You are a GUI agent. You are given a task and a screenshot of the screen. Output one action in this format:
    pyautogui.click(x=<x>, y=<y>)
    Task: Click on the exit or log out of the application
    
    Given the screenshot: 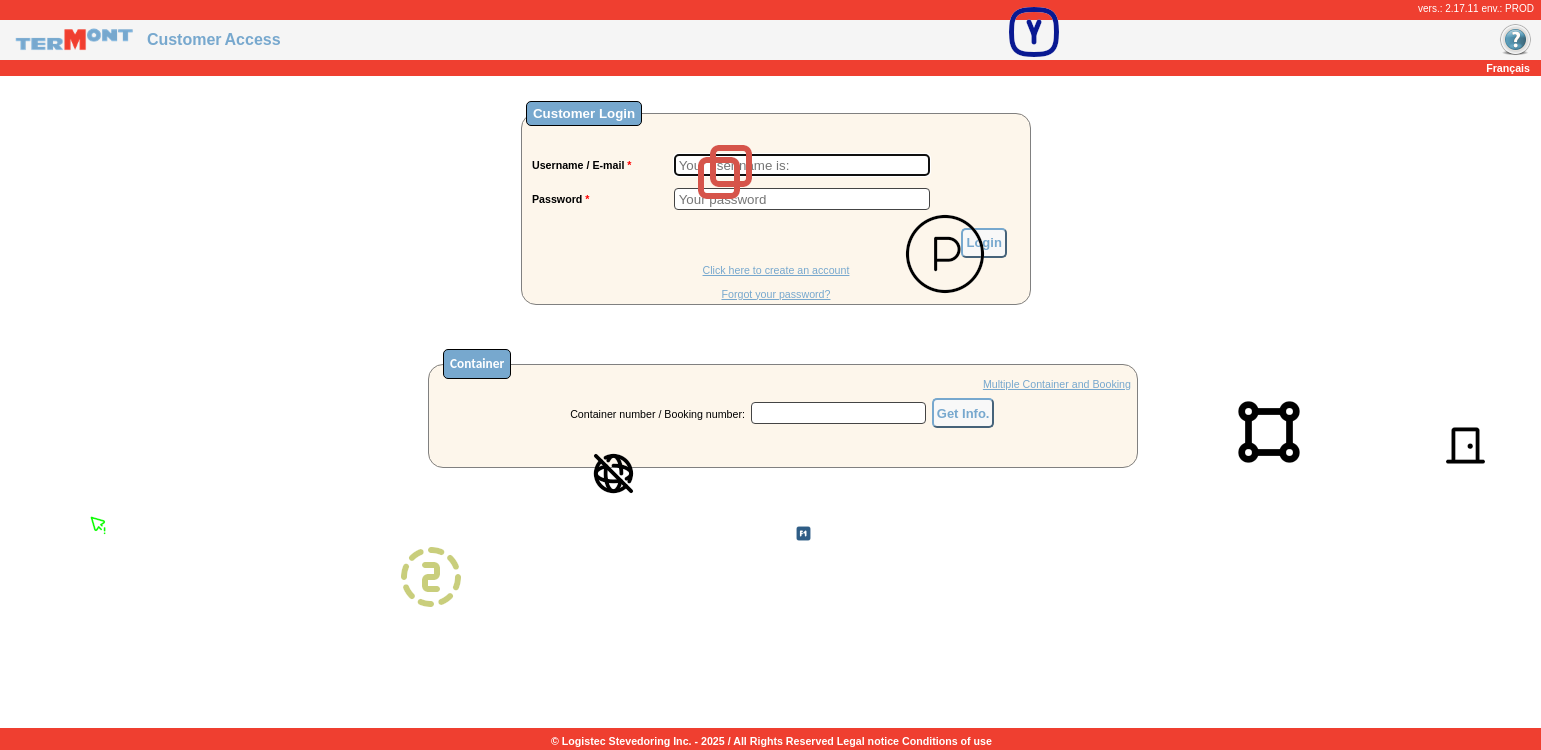 What is the action you would take?
    pyautogui.click(x=1465, y=445)
    